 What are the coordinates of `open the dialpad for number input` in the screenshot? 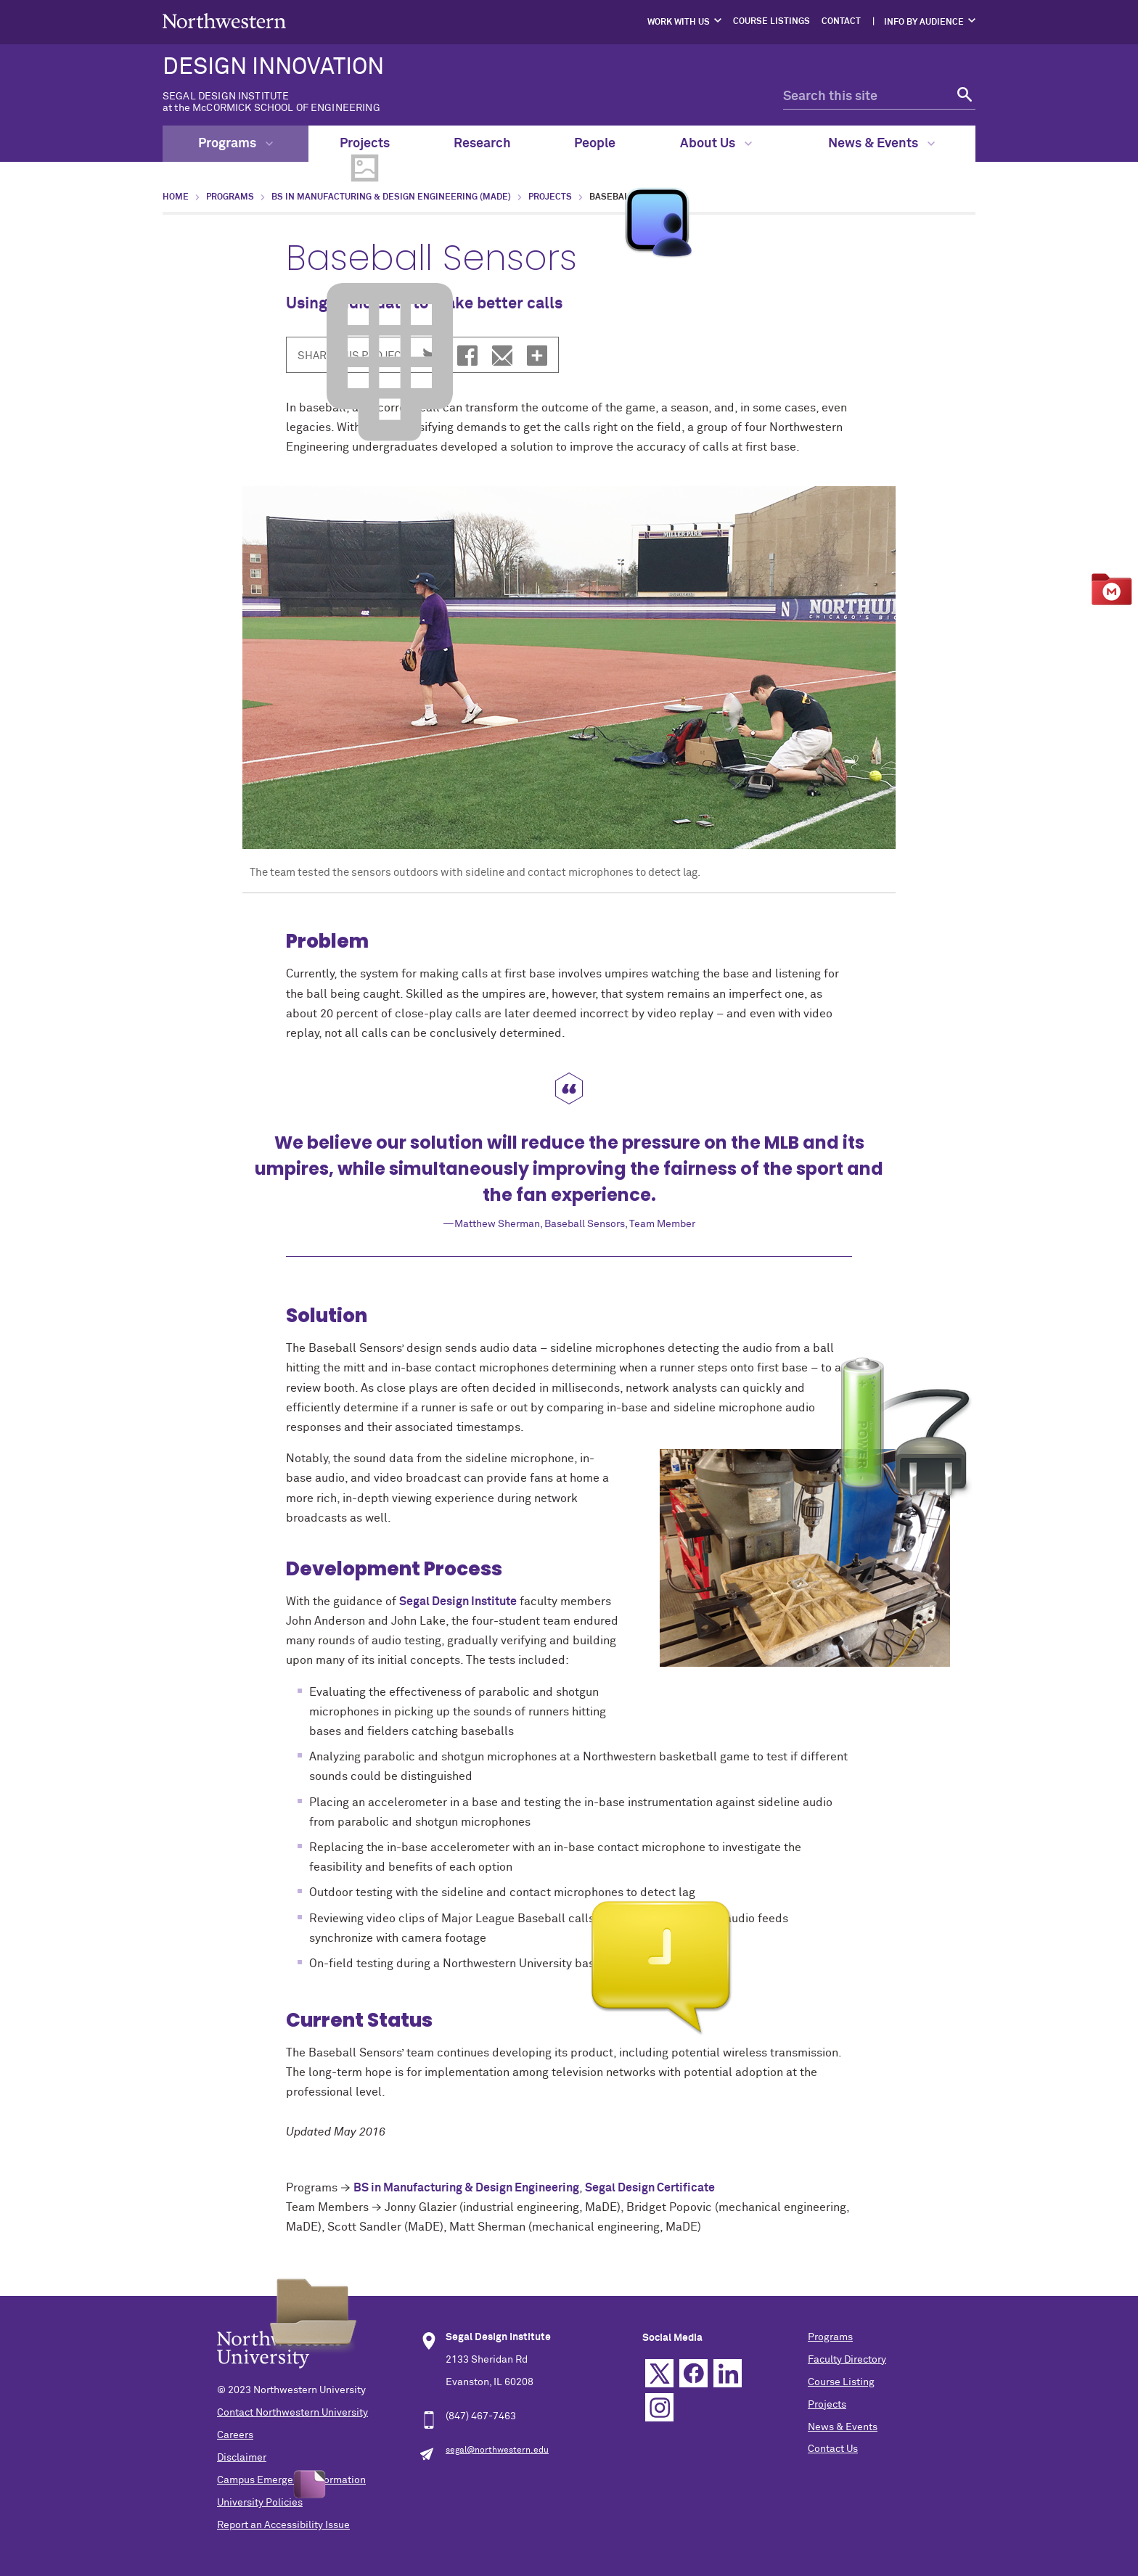 It's located at (390, 367).